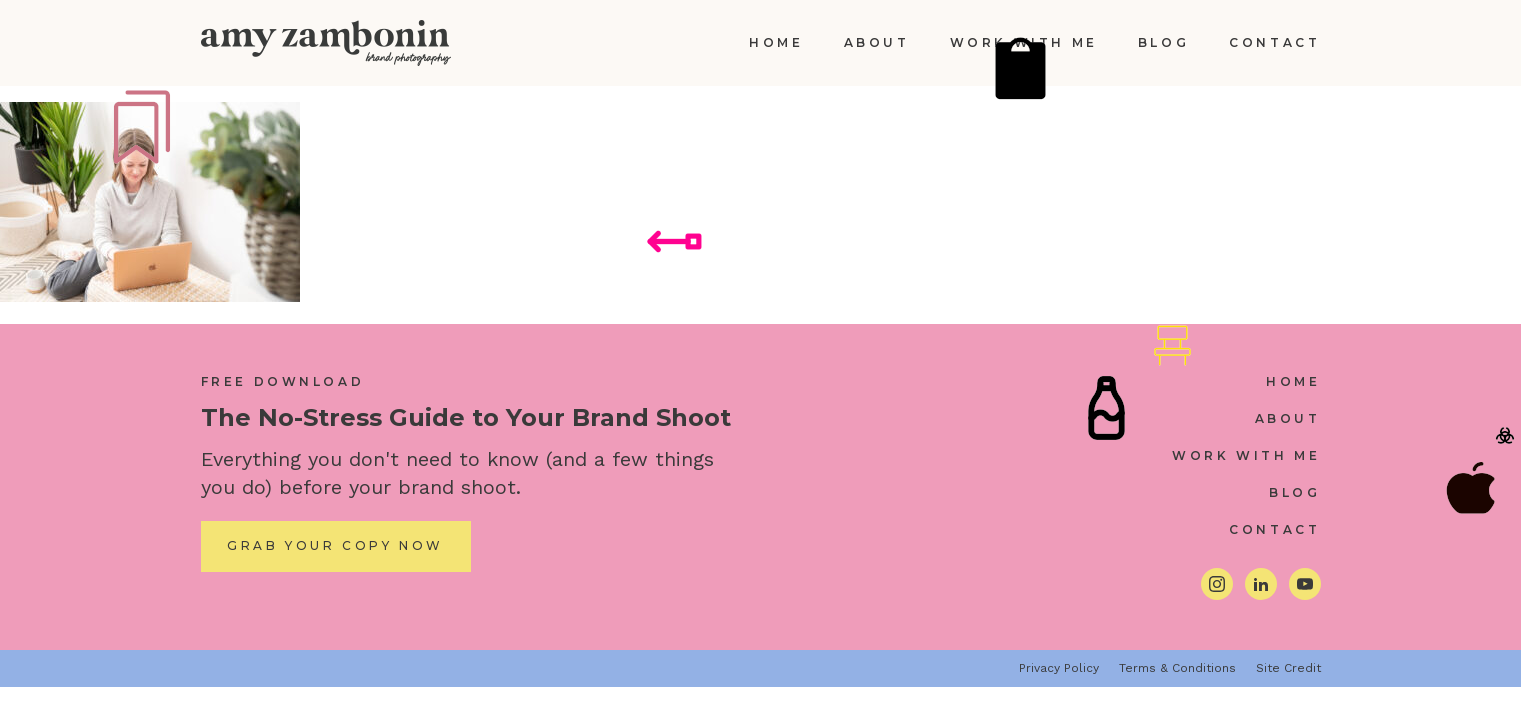  What do you see at coordinates (1106, 409) in the screenshot?
I see `view beverage or drink options` at bounding box center [1106, 409].